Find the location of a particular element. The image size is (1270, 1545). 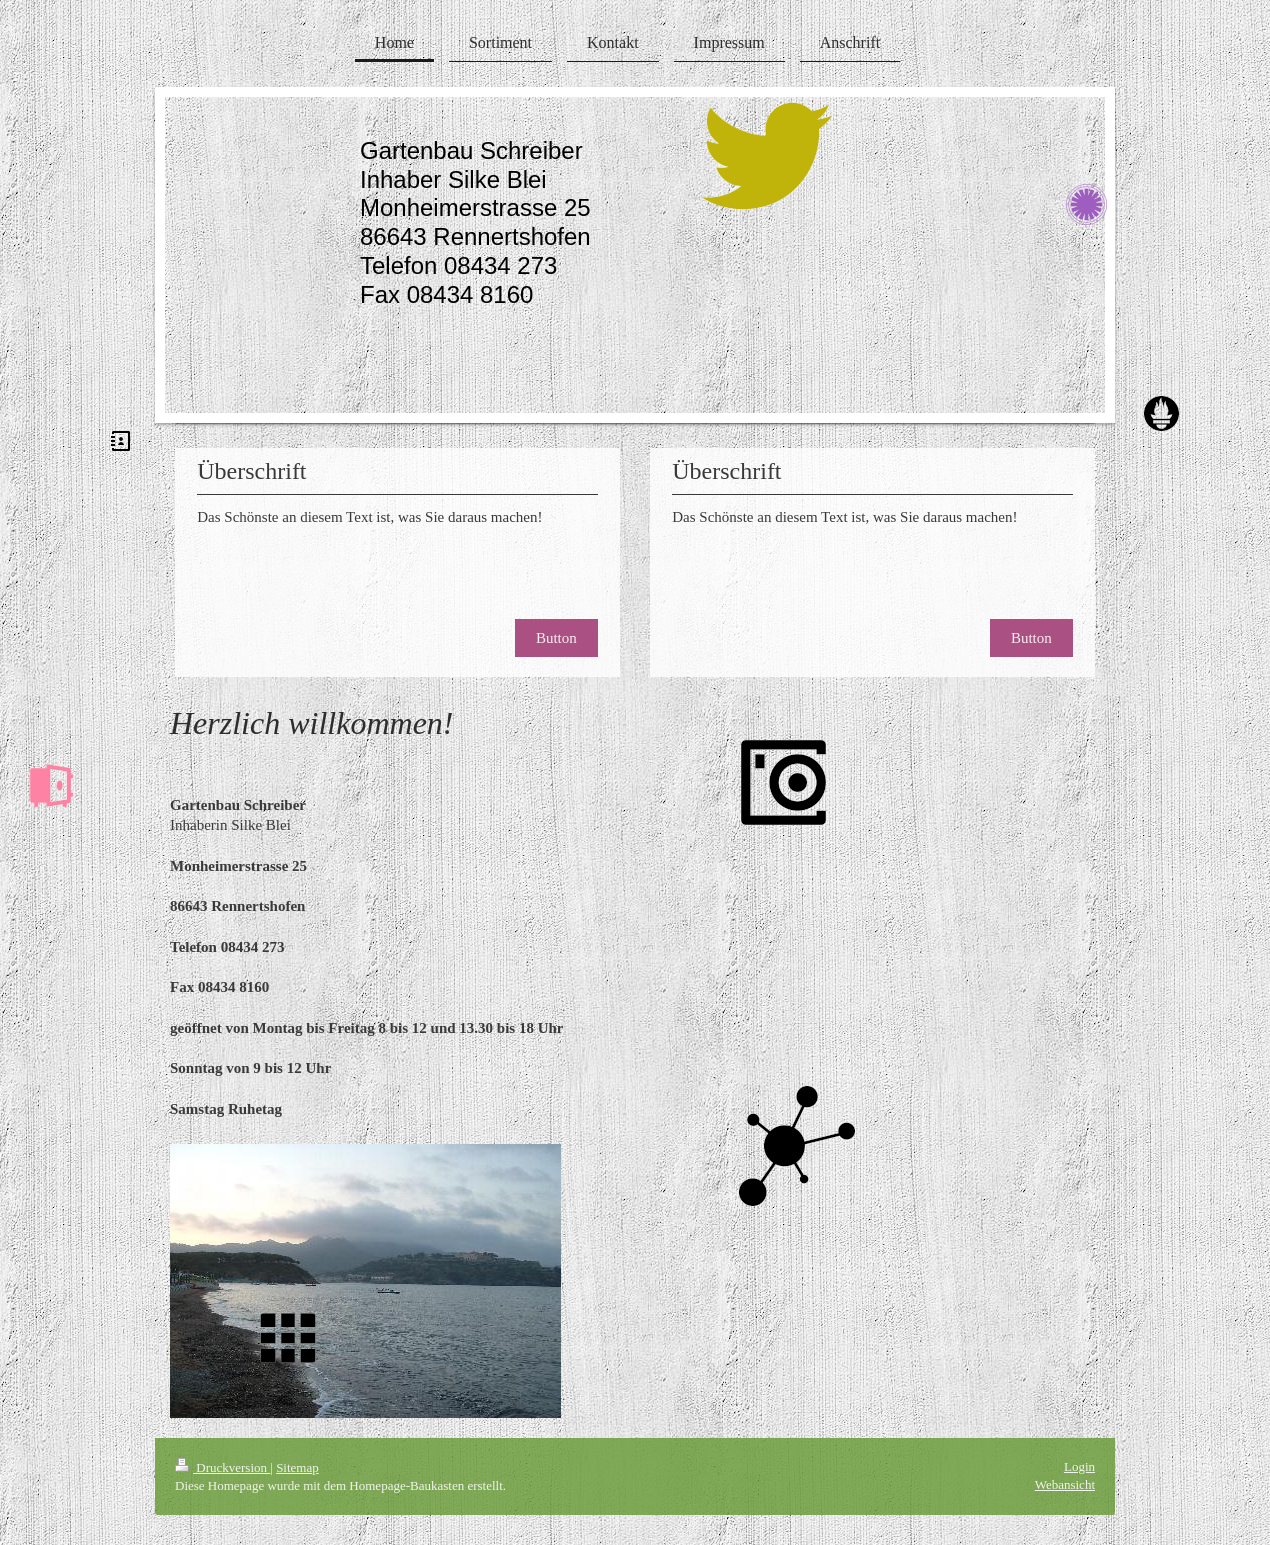

access secure storage or vault is located at coordinates (50, 786).